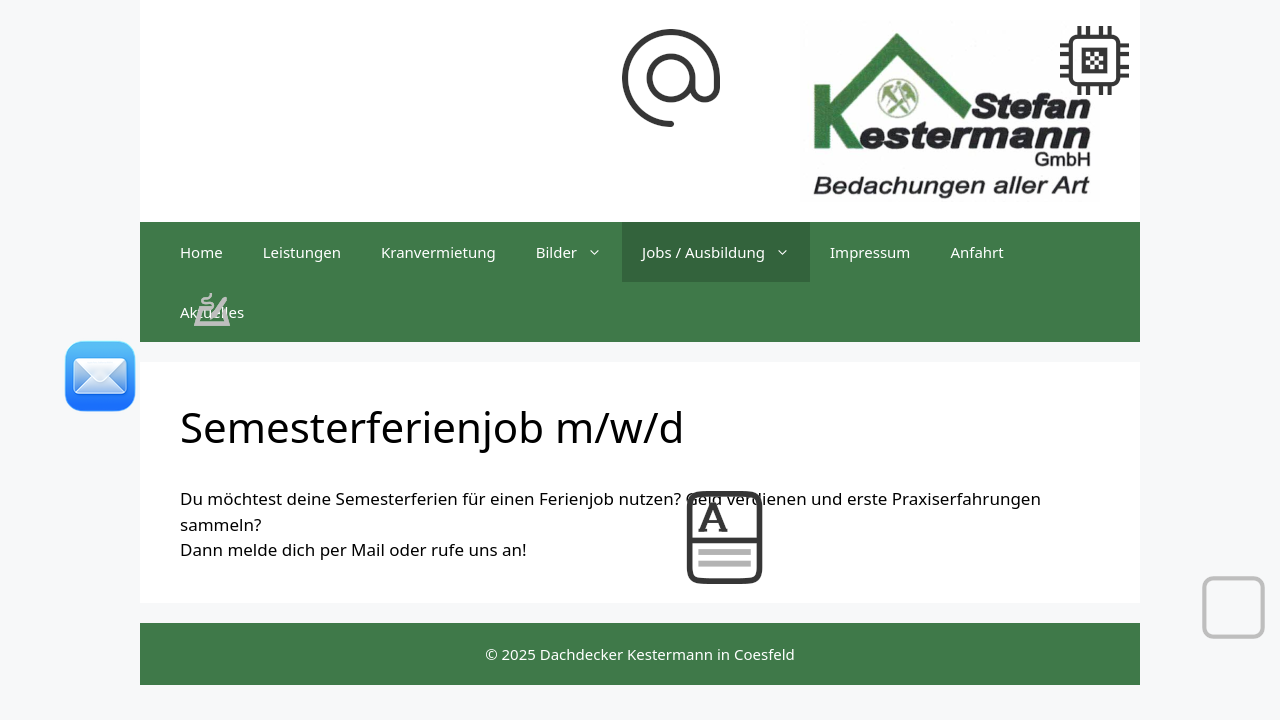  What do you see at coordinates (1094, 60) in the screenshot?
I see `access electronics or hardware settings` at bounding box center [1094, 60].